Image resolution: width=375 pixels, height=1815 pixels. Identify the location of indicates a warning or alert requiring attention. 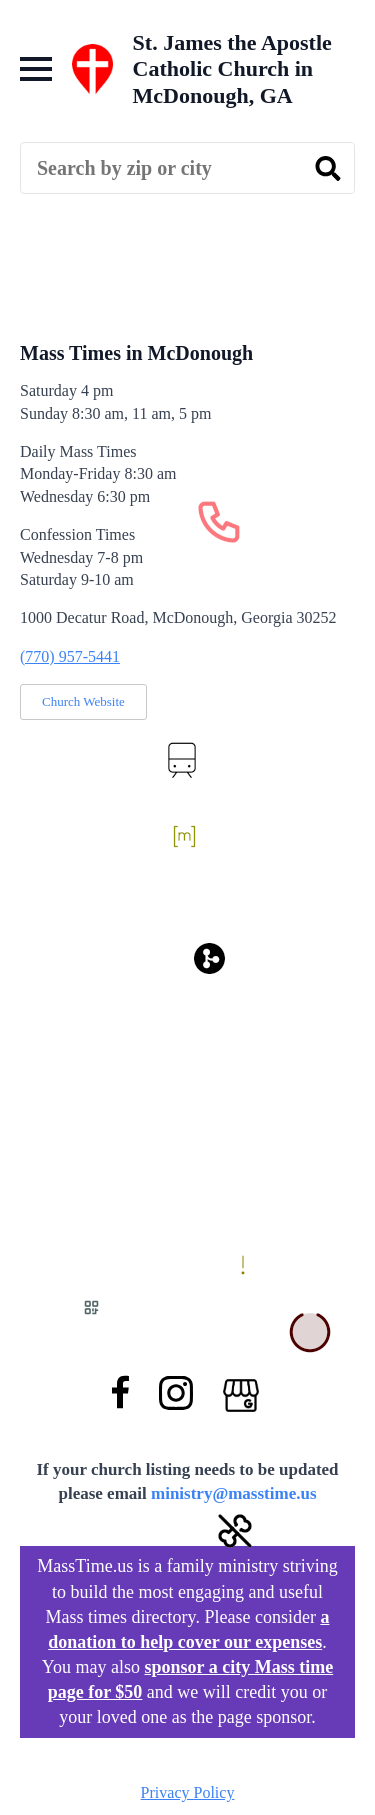
(243, 1265).